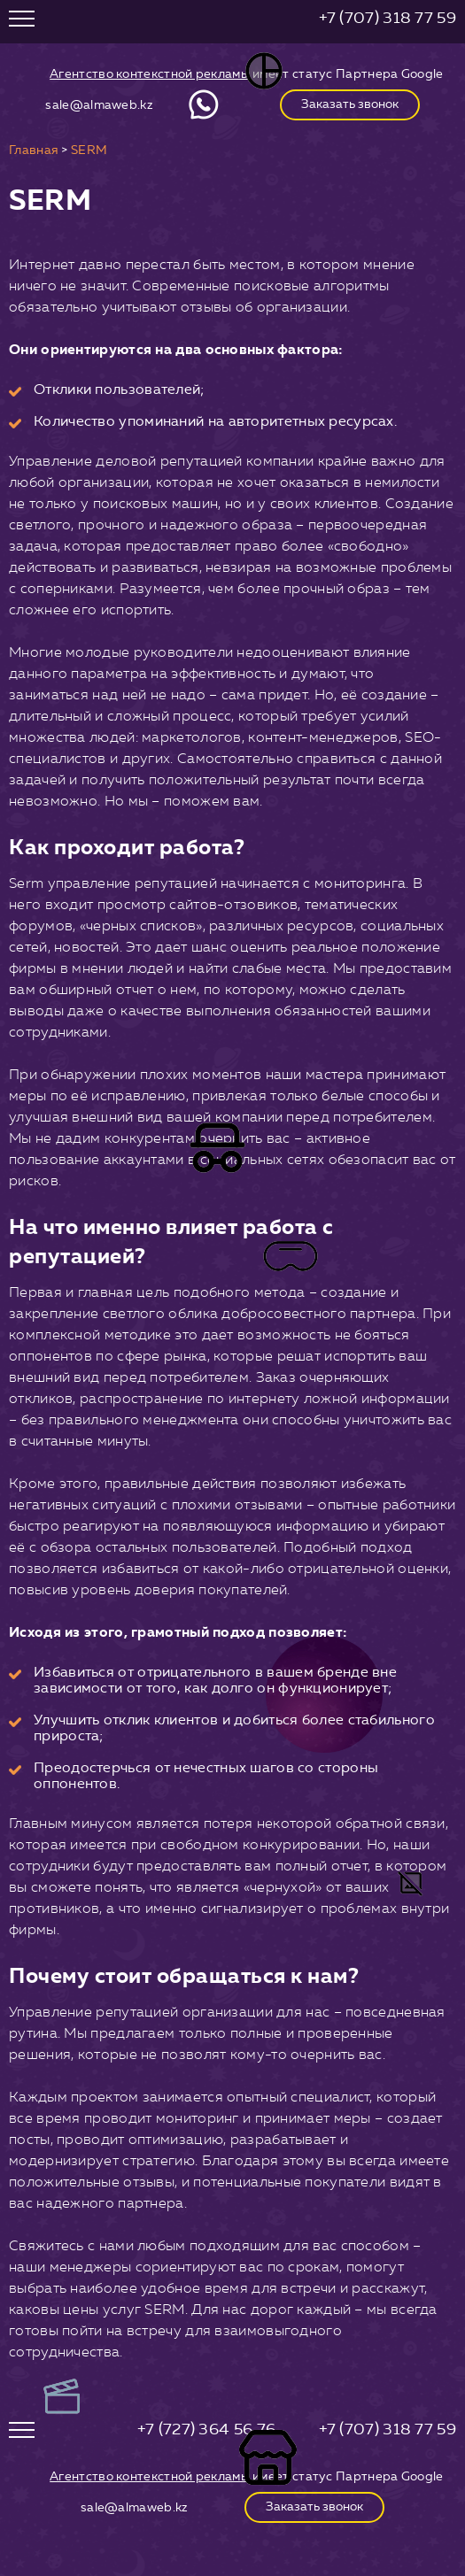  I want to click on enable incognito or private browsing mode, so click(217, 1147).